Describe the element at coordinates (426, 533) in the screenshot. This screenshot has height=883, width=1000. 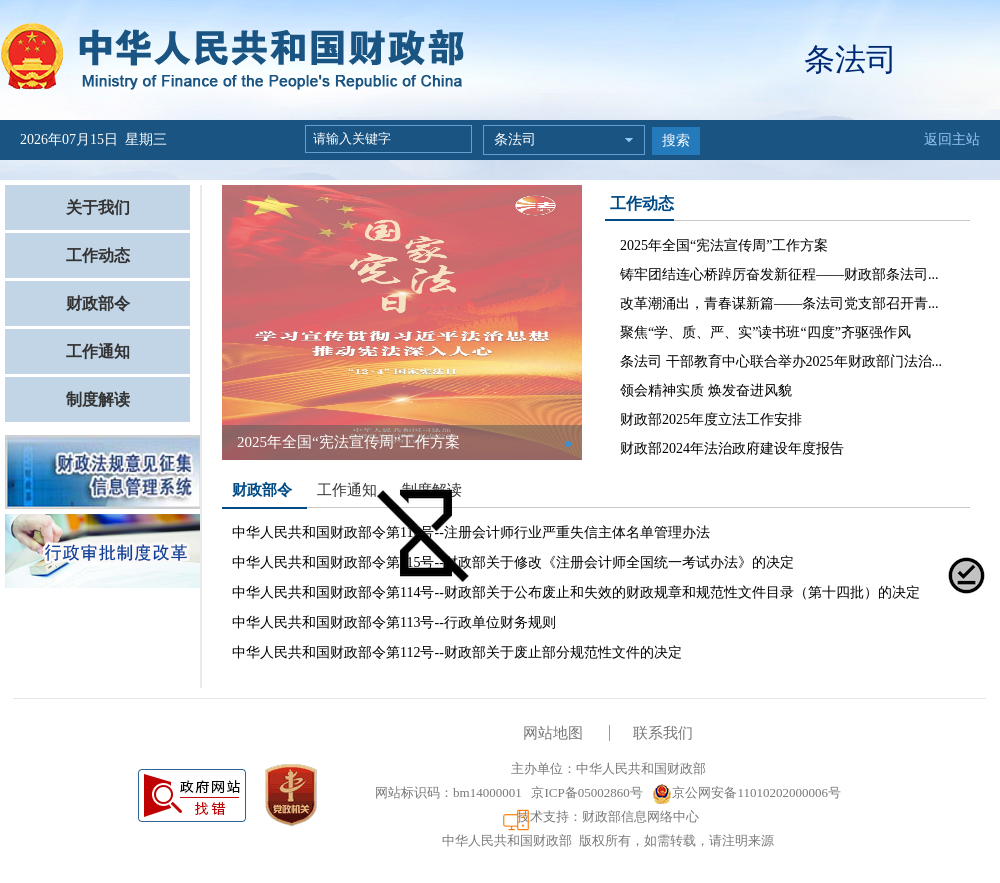
I see `timer or countdown feature disabled` at that location.